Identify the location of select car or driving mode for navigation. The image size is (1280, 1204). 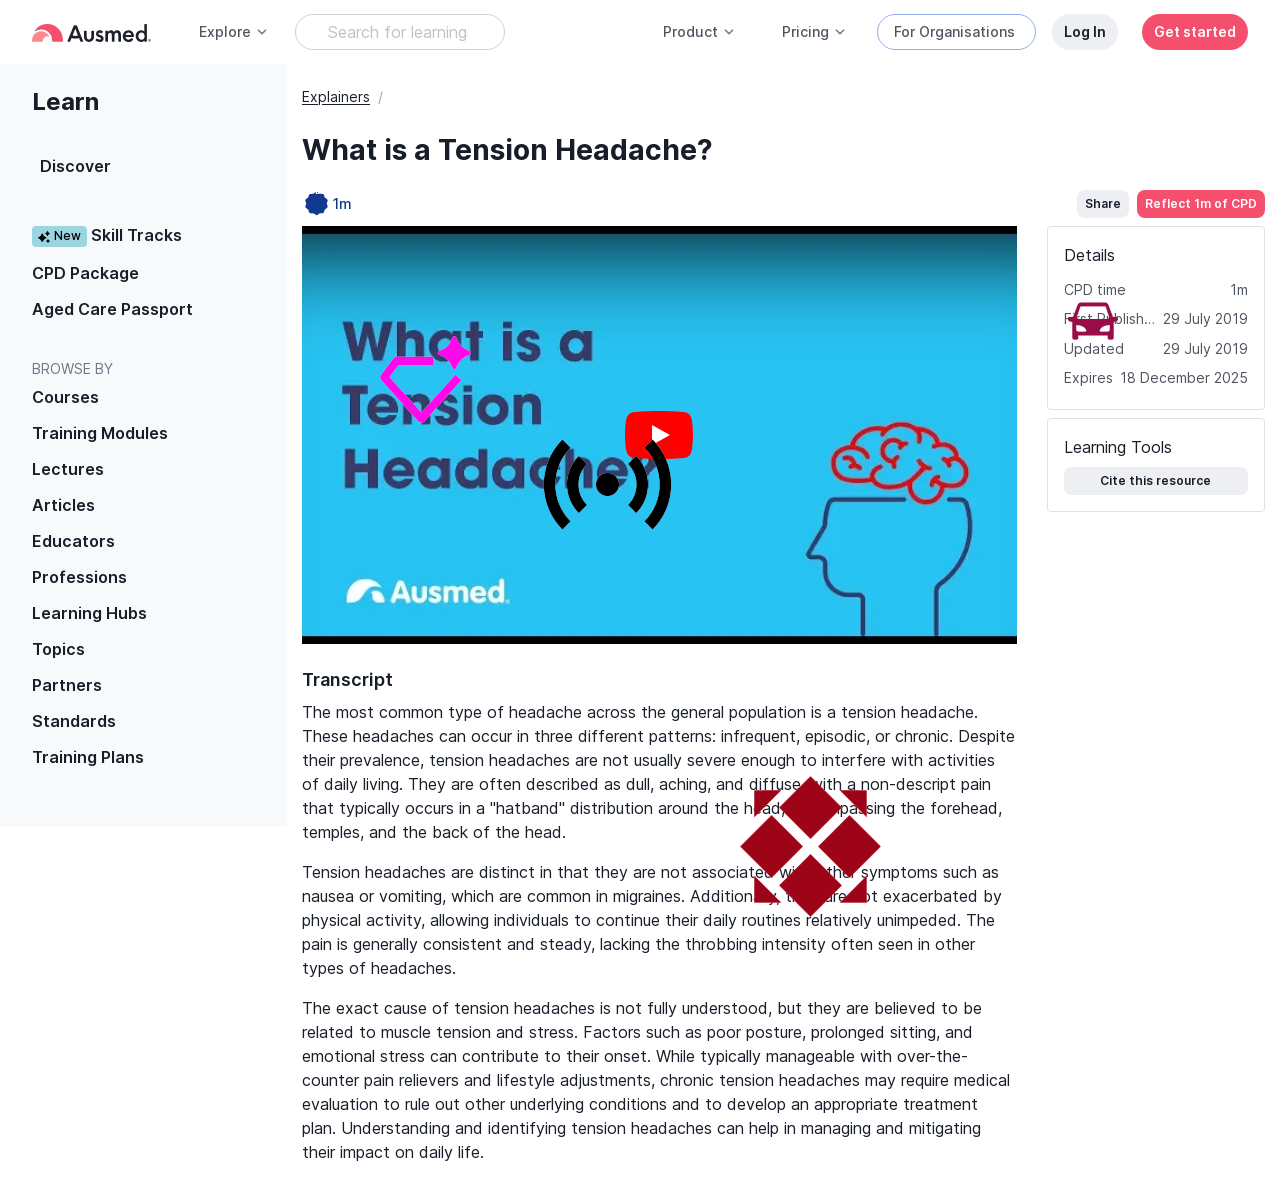
(1093, 319).